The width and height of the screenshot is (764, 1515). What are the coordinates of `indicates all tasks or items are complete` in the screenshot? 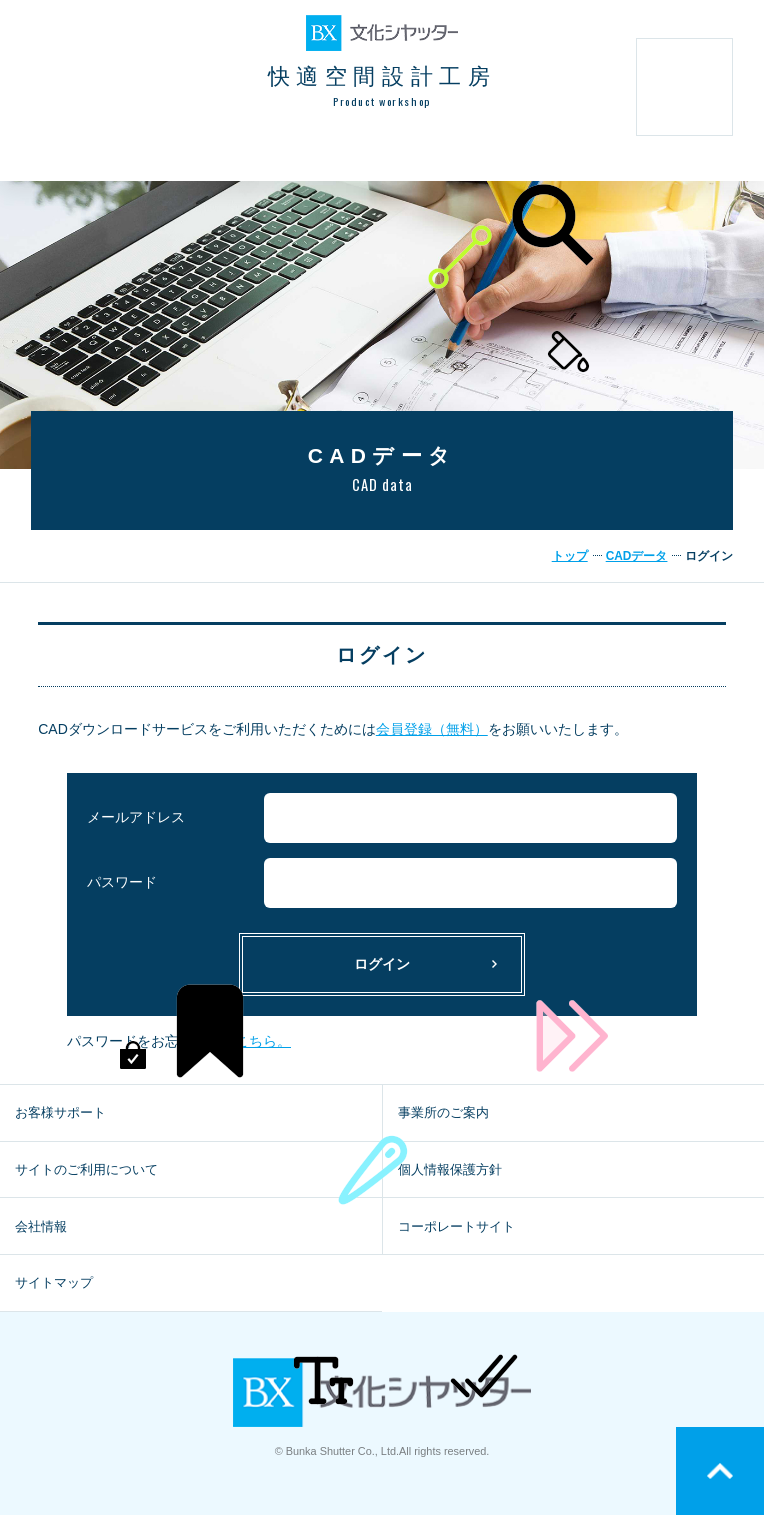 It's located at (484, 1376).